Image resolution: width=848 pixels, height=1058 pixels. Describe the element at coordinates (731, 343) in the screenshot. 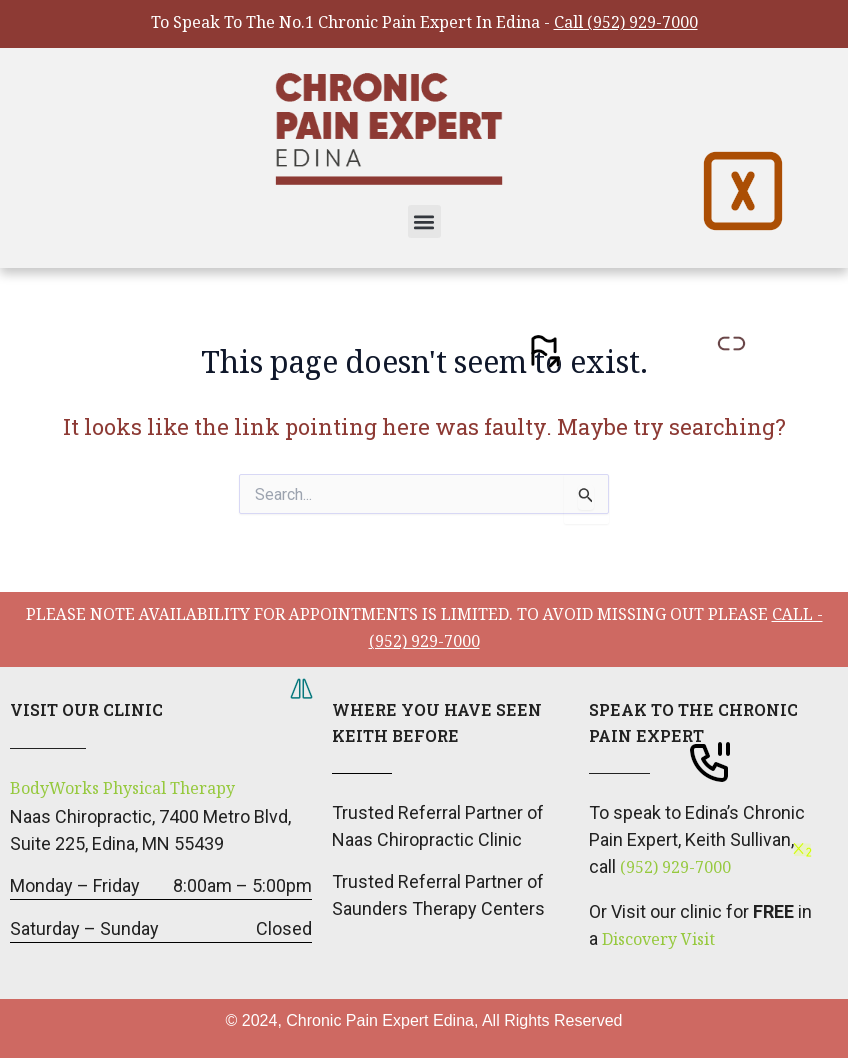

I see `disconnect or remove a linked account` at that location.